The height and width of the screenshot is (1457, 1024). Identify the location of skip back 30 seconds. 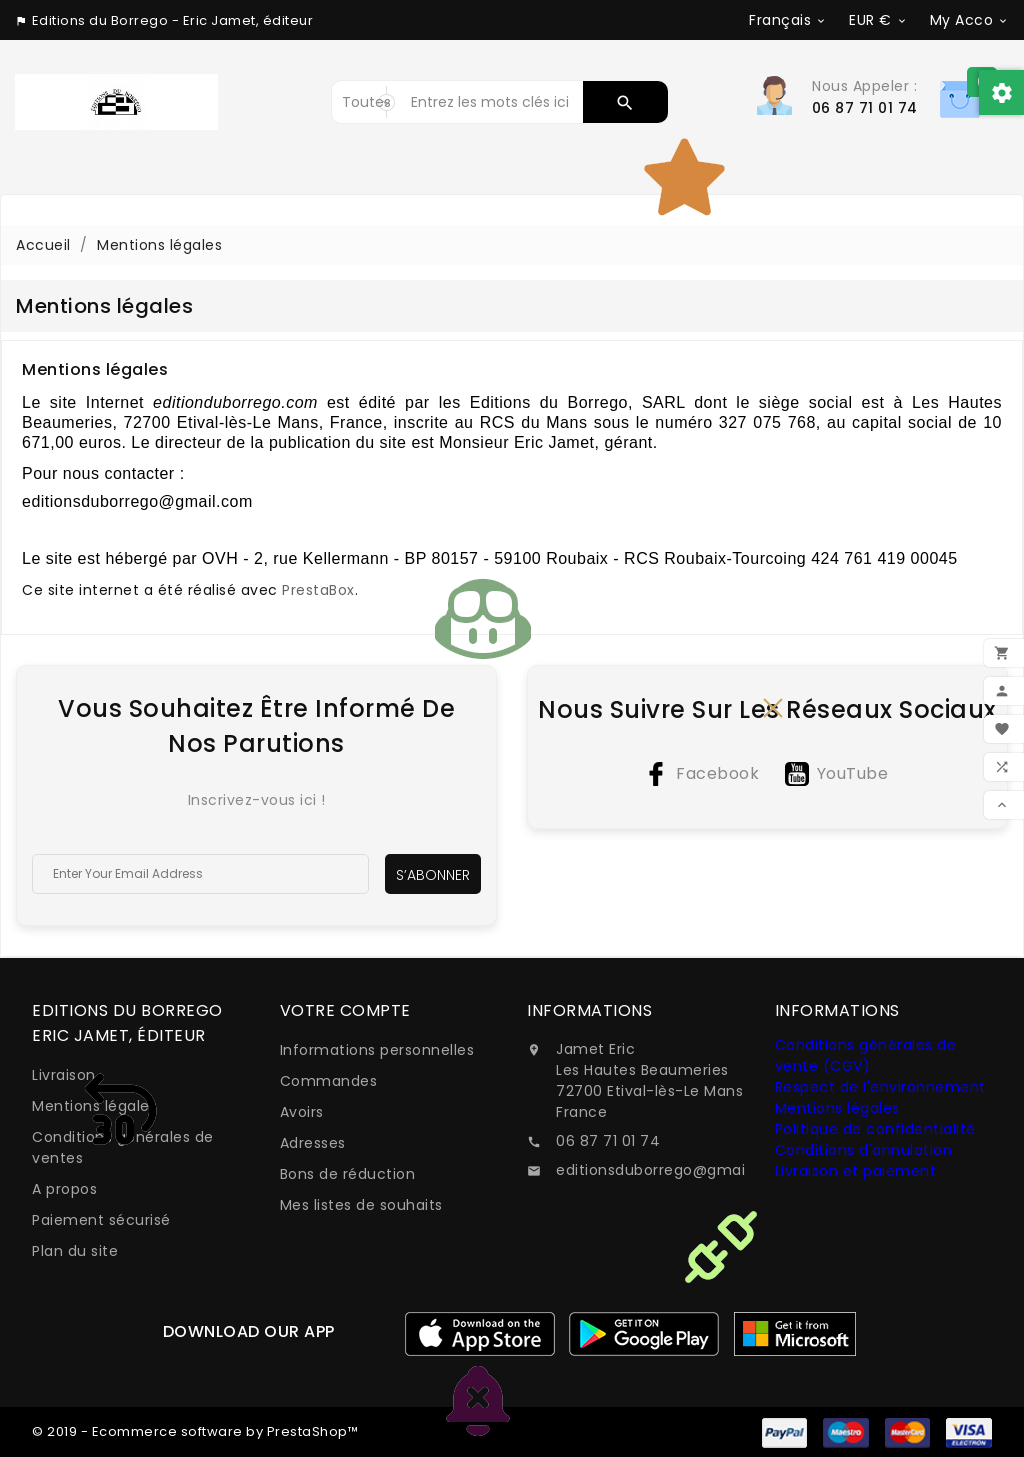
(119, 1111).